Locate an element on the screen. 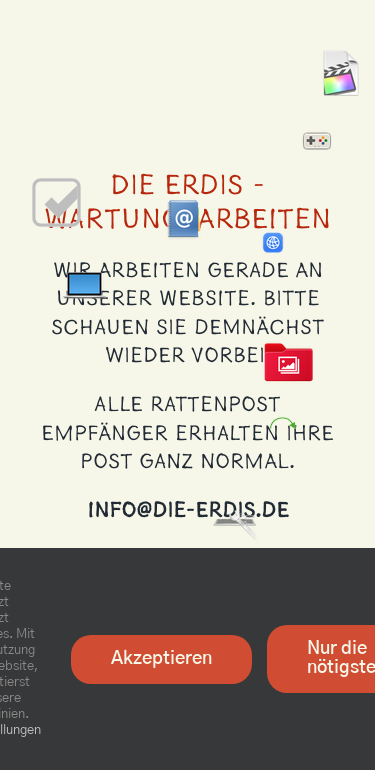 The height and width of the screenshot is (770, 375). open your address book or contacts is located at coordinates (183, 220).